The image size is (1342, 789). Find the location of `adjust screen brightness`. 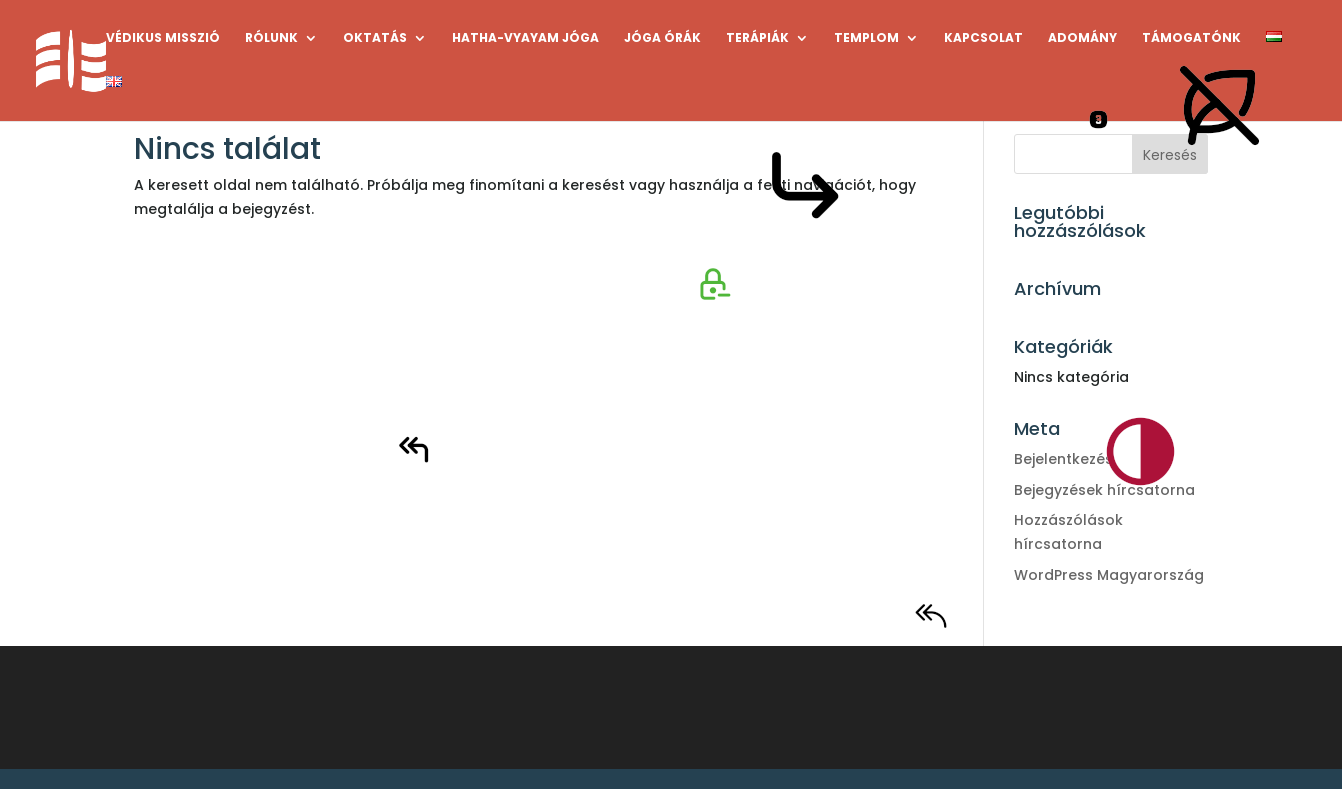

adjust screen brightness is located at coordinates (1140, 451).